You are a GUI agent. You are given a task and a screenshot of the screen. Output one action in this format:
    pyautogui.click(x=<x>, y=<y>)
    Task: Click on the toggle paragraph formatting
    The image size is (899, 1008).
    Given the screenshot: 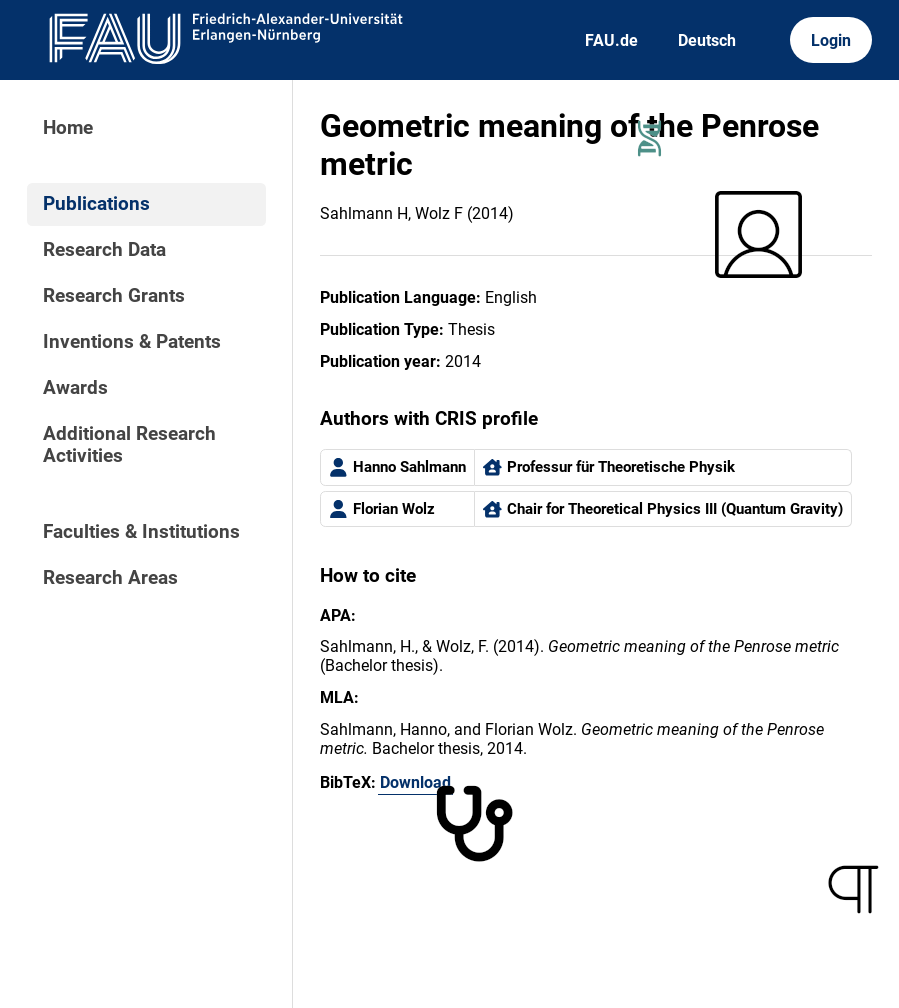 What is the action you would take?
    pyautogui.click(x=854, y=889)
    